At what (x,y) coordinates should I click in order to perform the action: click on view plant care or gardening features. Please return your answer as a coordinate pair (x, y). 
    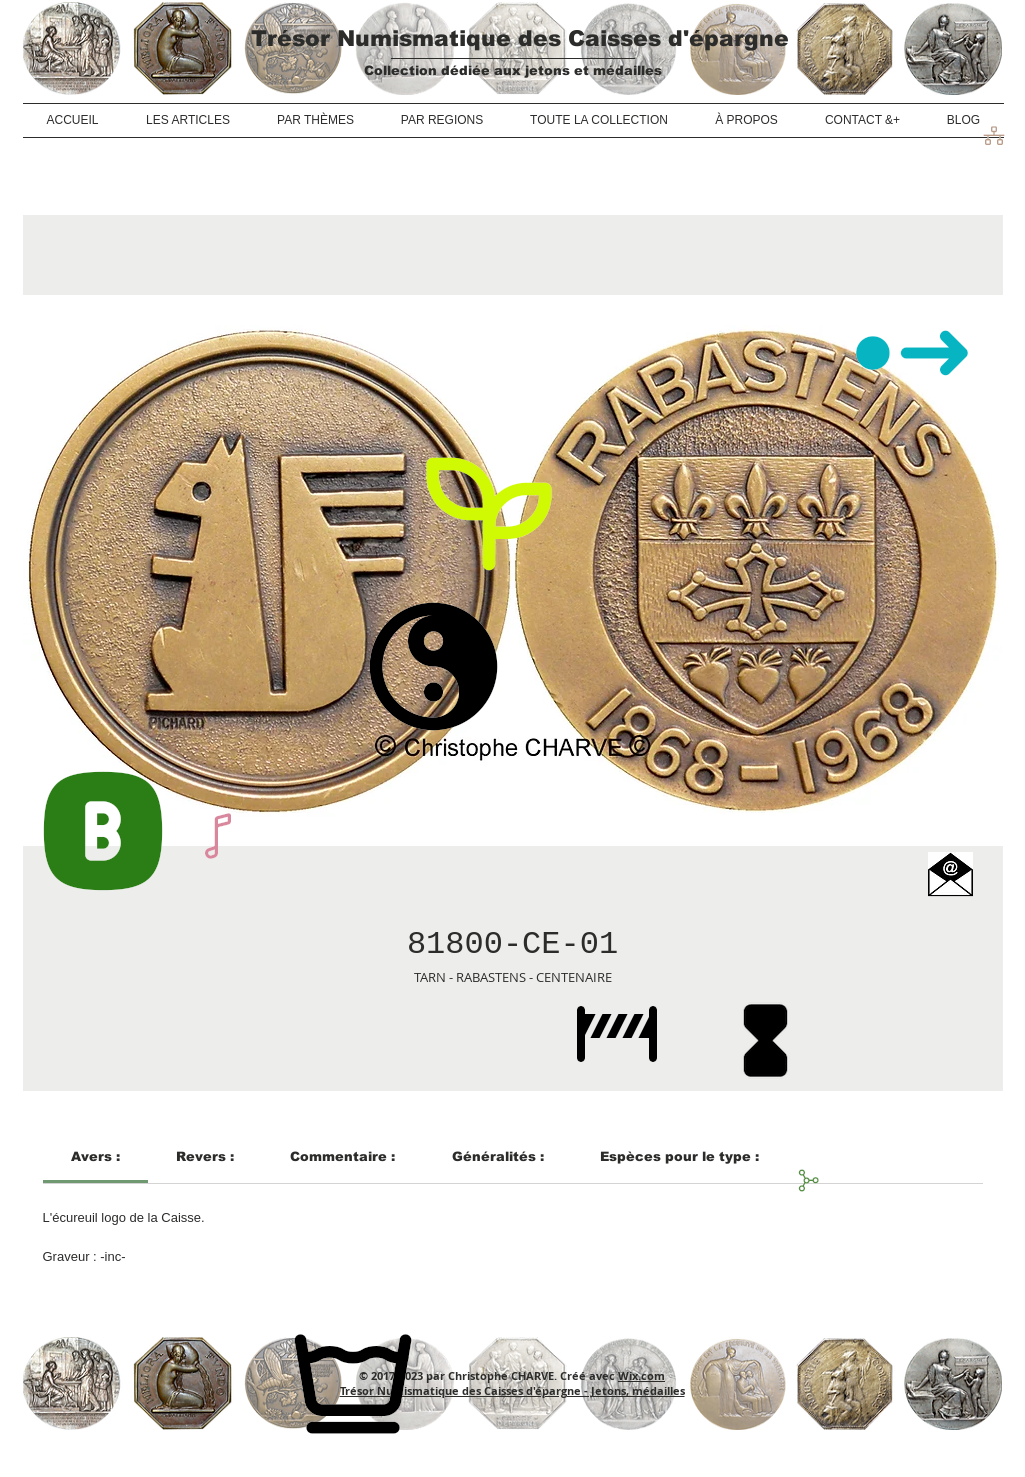
    Looking at the image, I should click on (489, 514).